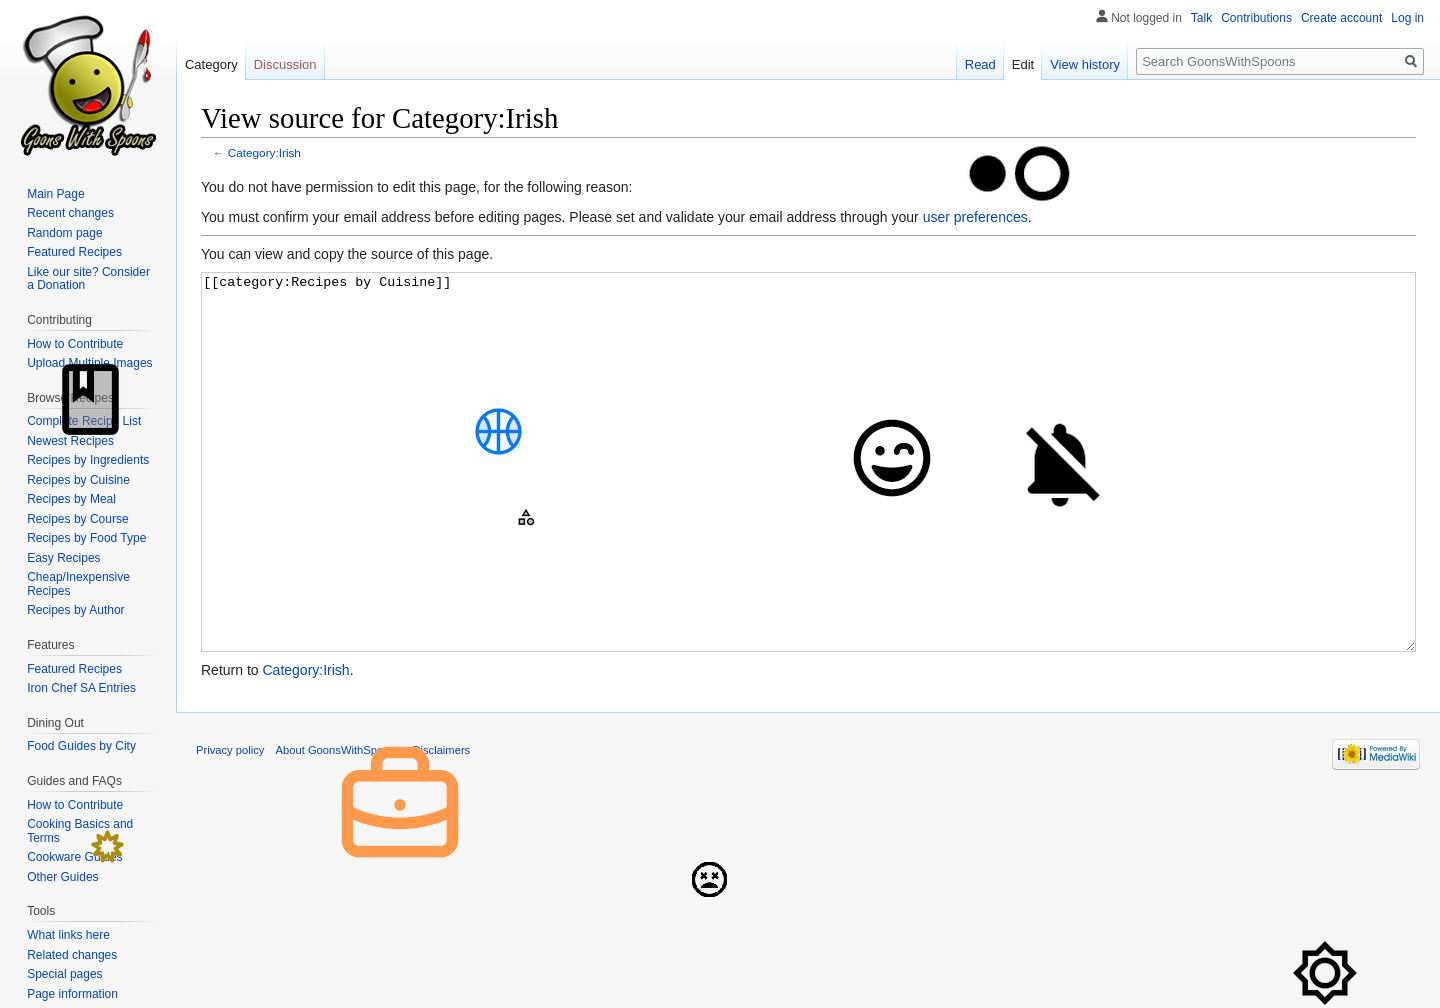 Image resolution: width=1440 pixels, height=1008 pixels. What do you see at coordinates (526, 517) in the screenshot?
I see `browse or filter by category` at bounding box center [526, 517].